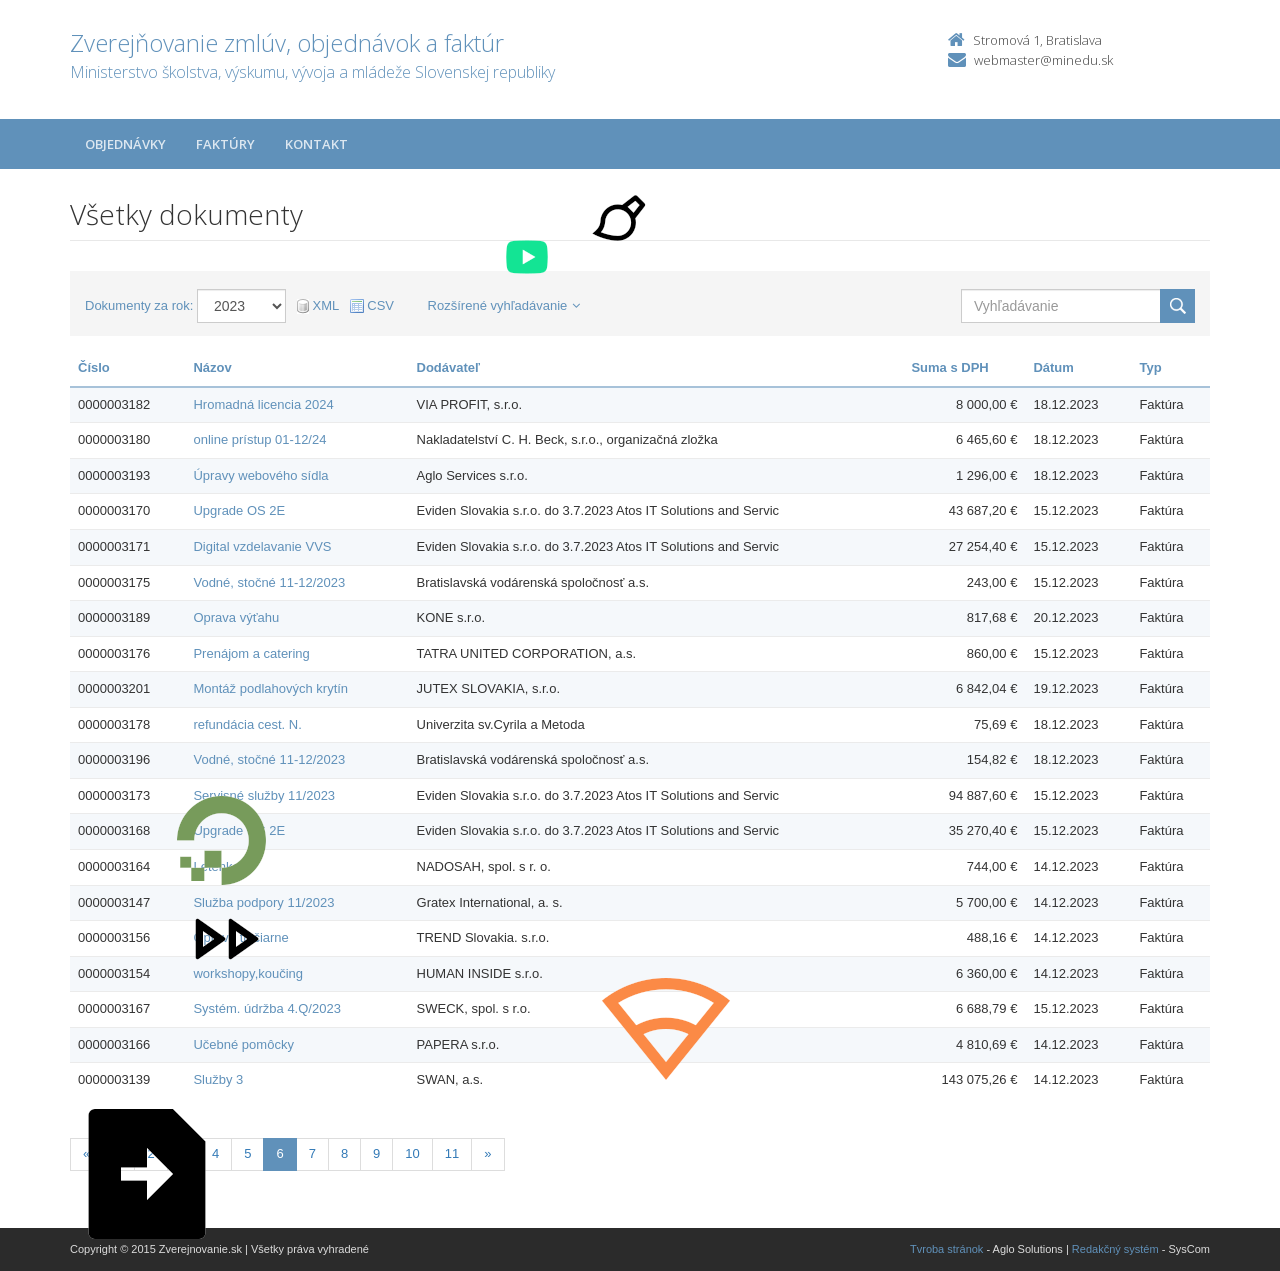 This screenshot has width=1280, height=1271. Describe the element at coordinates (666, 1029) in the screenshot. I see `indicates weak wifi signal strength` at that location.